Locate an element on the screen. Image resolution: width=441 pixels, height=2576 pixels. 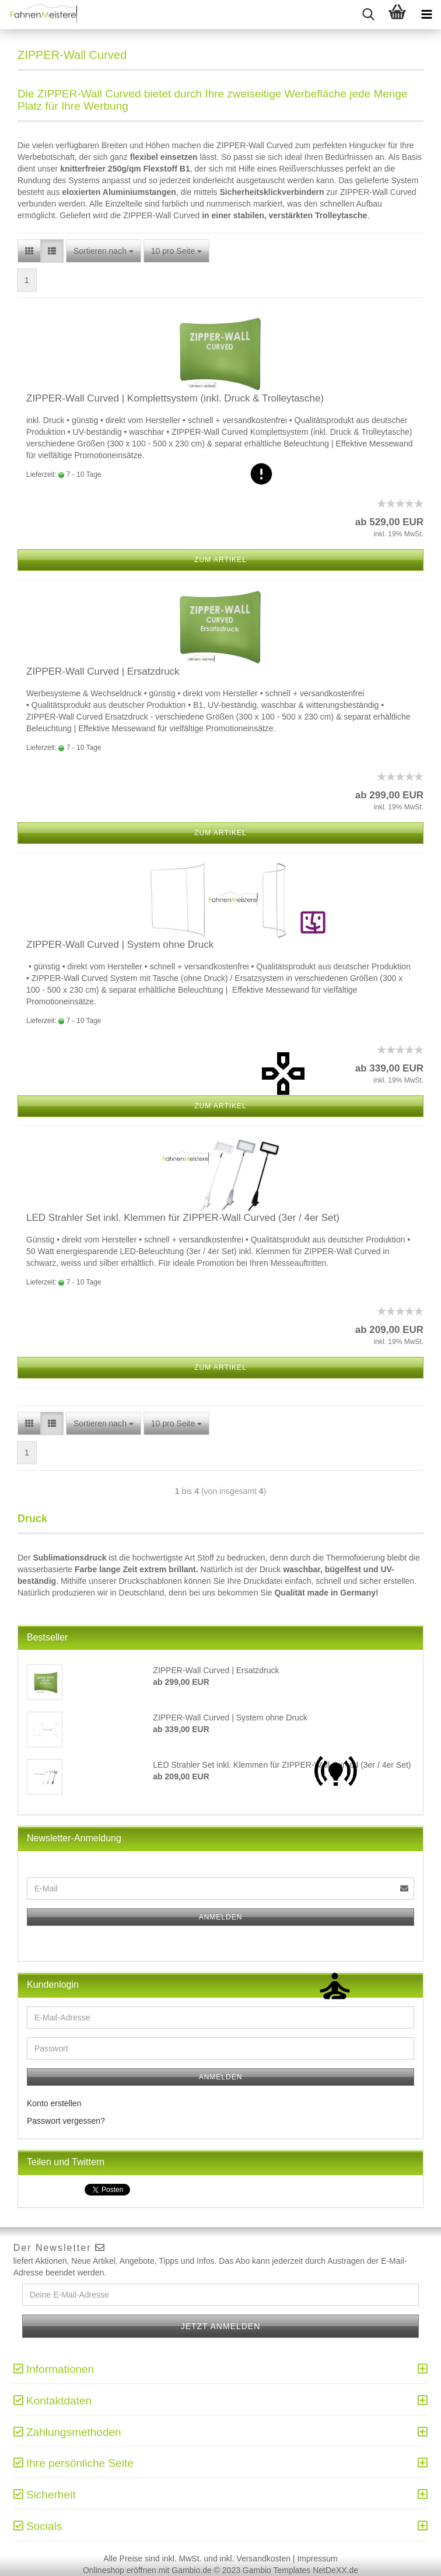
access live predictions or real-time insights is located at coordinates (335, 1771).